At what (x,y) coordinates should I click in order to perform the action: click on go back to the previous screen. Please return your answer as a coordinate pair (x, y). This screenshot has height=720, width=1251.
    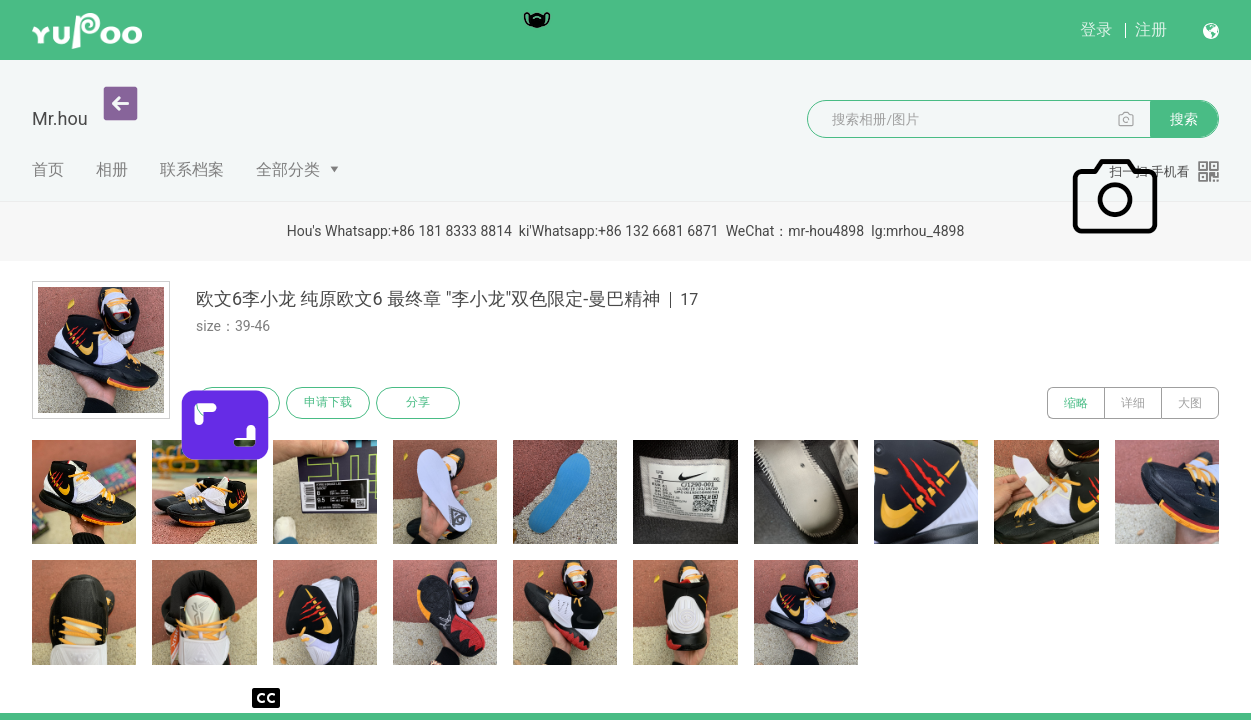
    Looking at the image, I should click on (120, 103).